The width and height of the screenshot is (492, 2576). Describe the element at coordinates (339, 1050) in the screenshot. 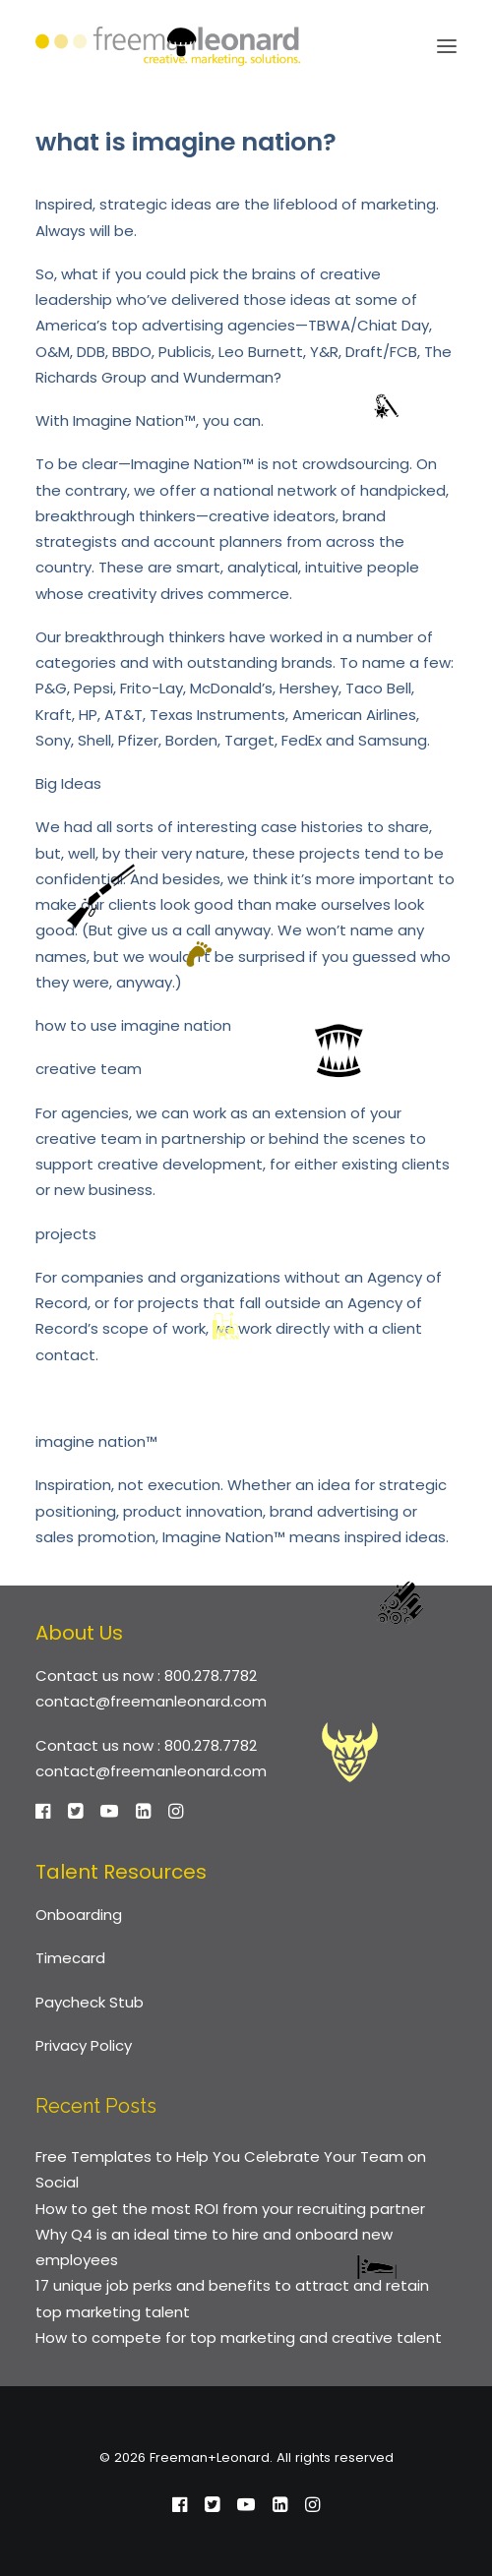

I see `select a monster or creature character` at that location.